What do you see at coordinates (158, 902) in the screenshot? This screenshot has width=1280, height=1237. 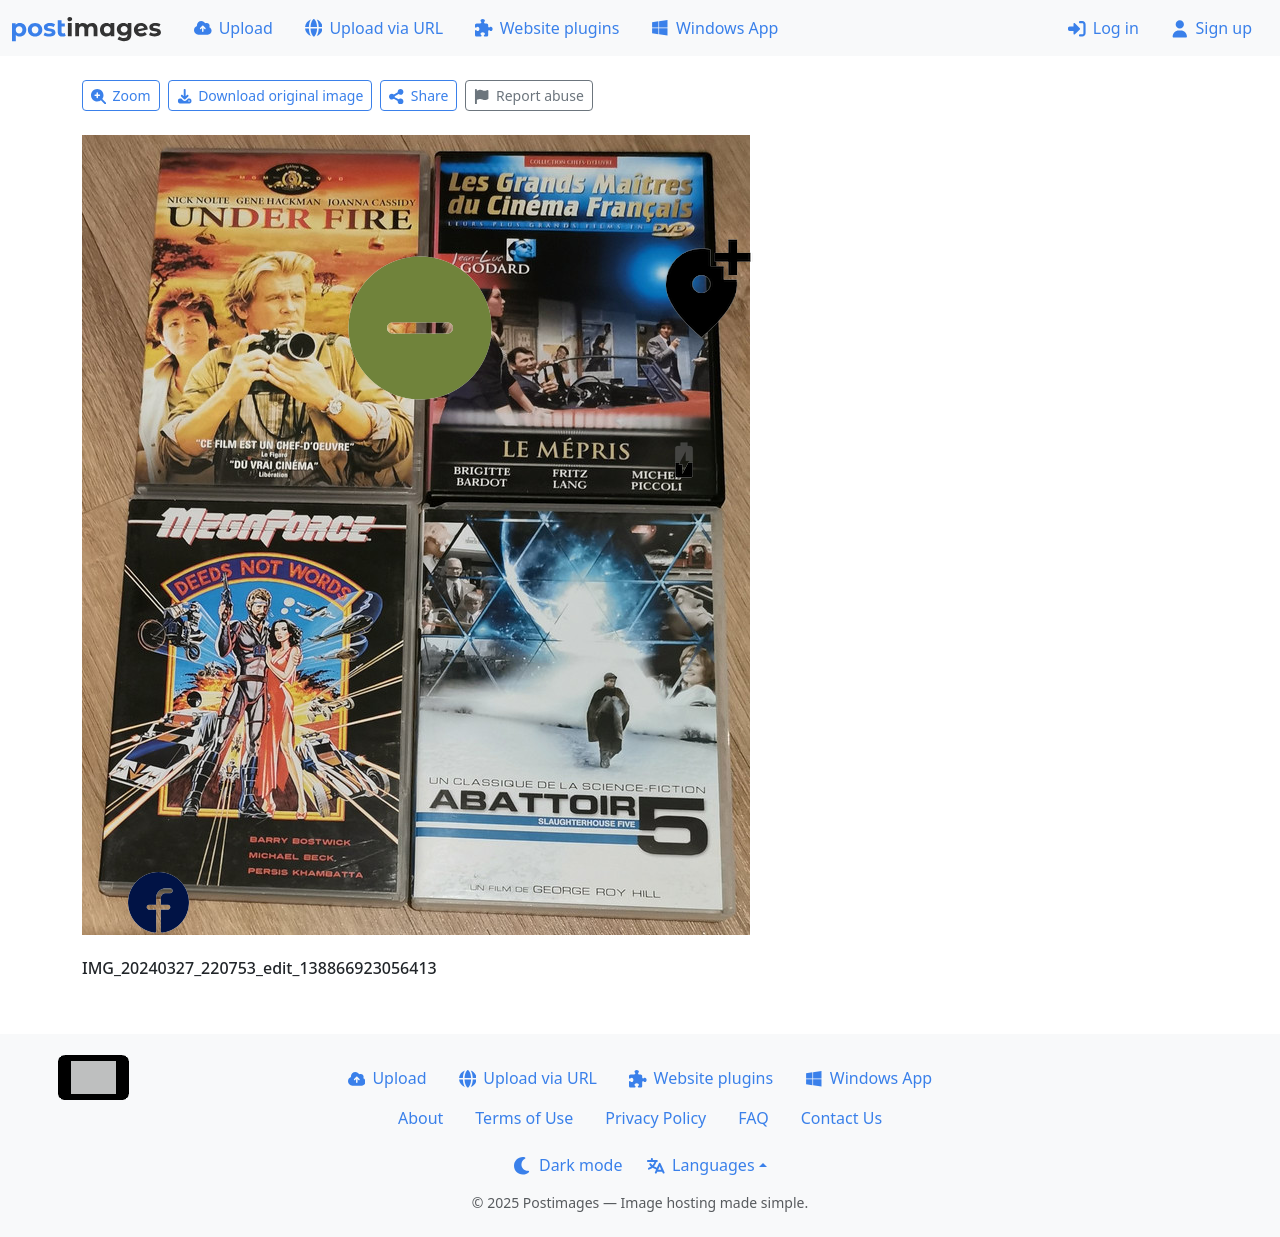 I see `open Facebook app` at bounding box center [158, 902].